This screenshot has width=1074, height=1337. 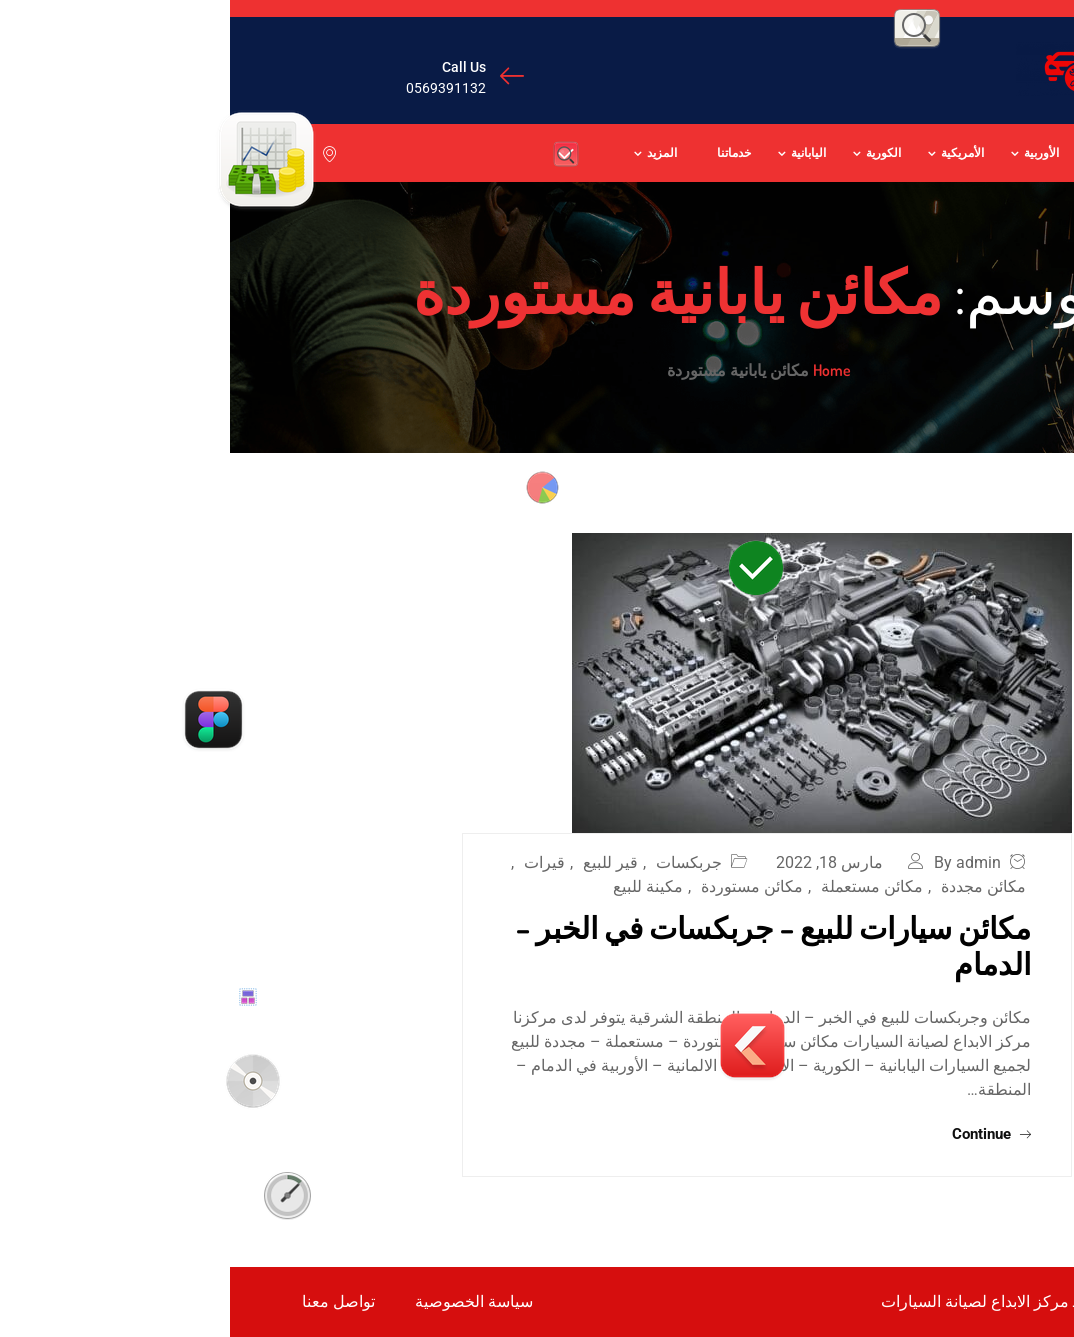 What do you see at coordinates (917, 28) in the screenshot?
I see `open the image viewer application` at bounding box center [917, 28].